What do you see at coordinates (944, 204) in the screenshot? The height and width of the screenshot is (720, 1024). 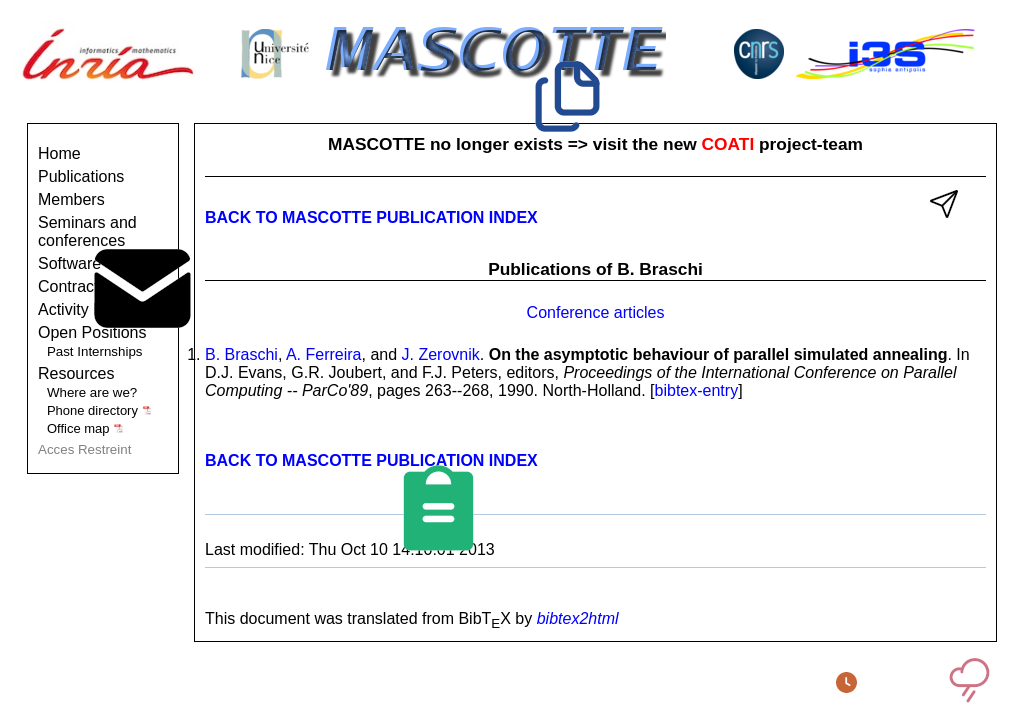 I see `send a message` at bounding box center [944, 204].